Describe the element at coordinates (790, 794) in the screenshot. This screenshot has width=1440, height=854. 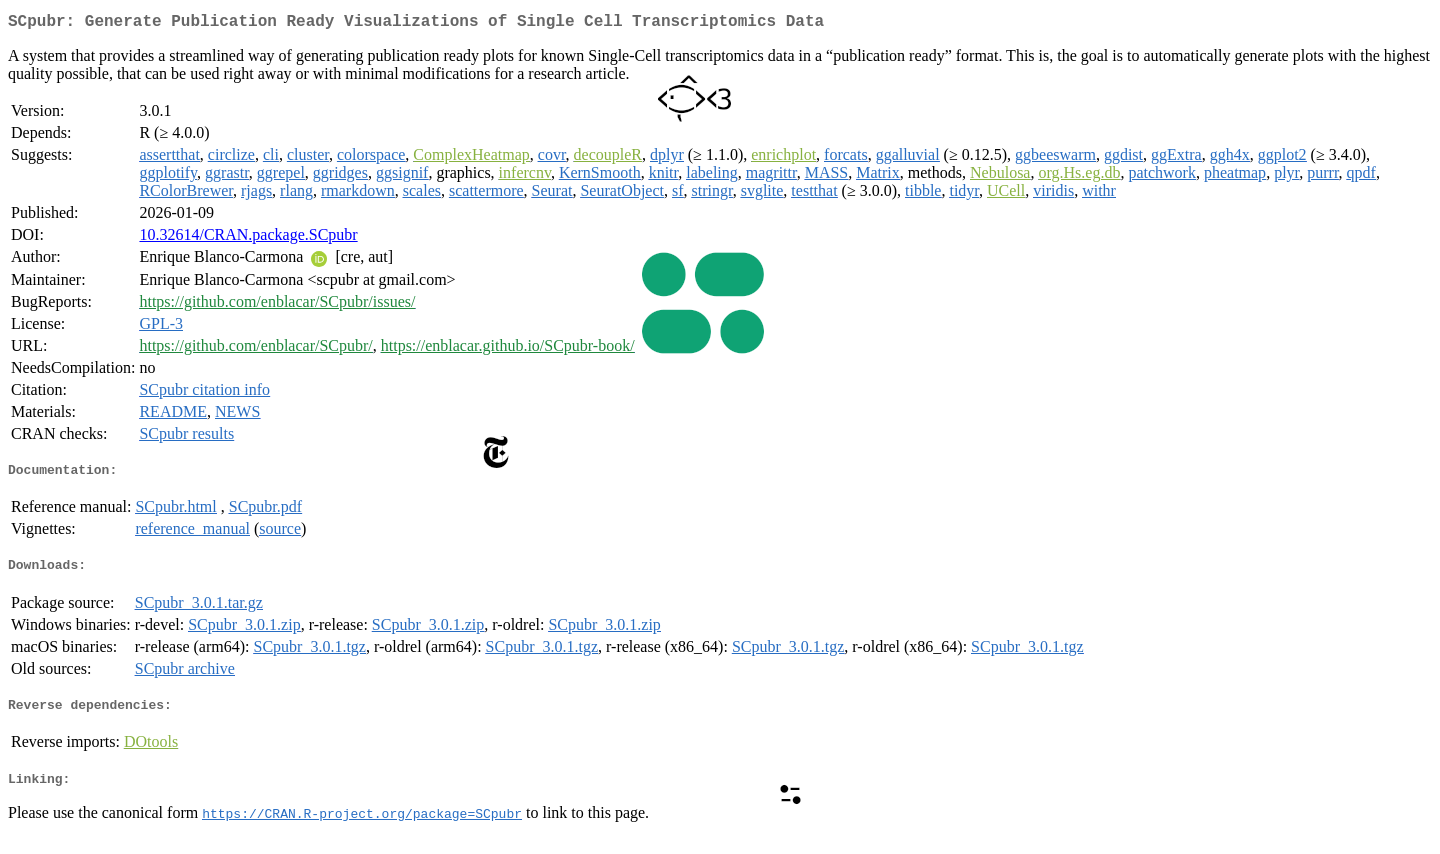
I see `adjust audio equalizer settings` at that location.